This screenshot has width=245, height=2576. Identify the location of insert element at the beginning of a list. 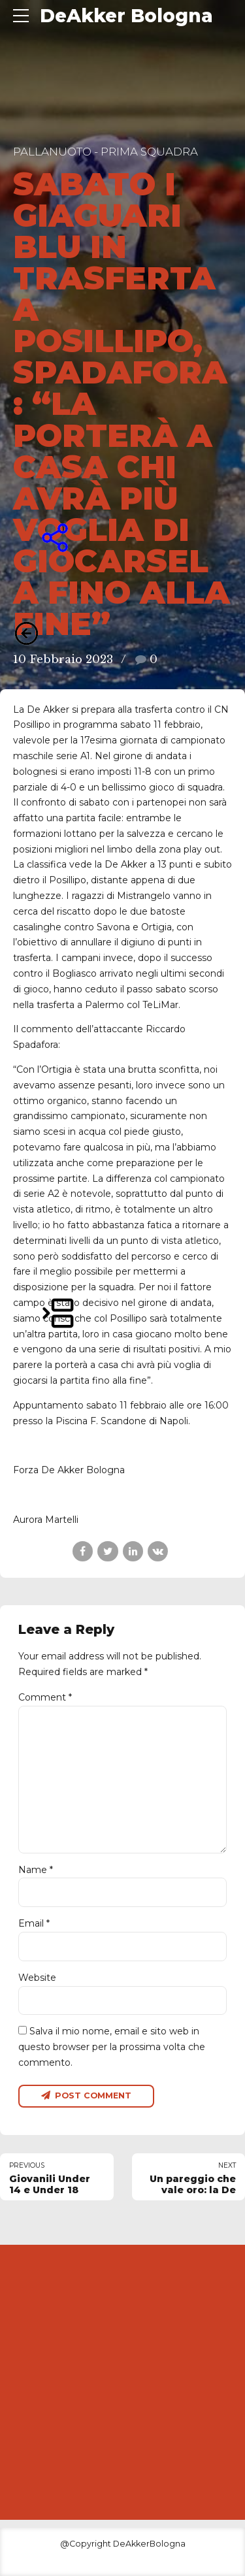
(59, 1313).